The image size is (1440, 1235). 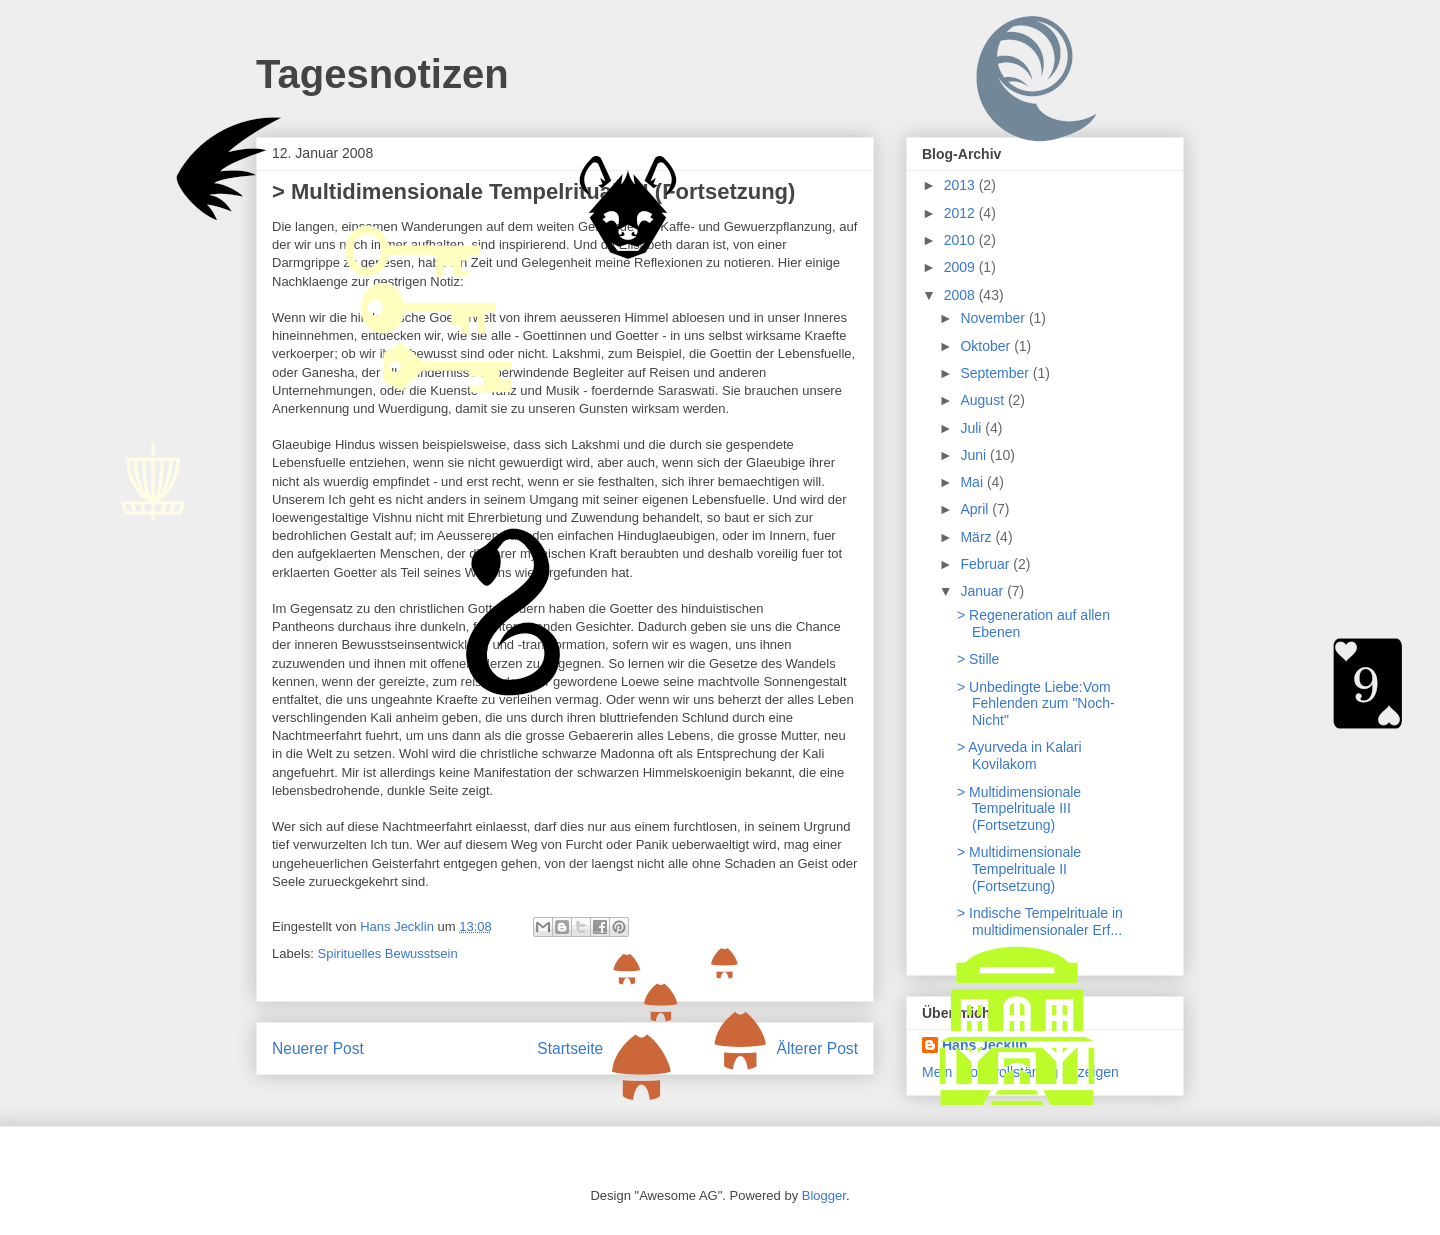 I want to click on nine of hearts playing card, so click(x=1367, y=683).